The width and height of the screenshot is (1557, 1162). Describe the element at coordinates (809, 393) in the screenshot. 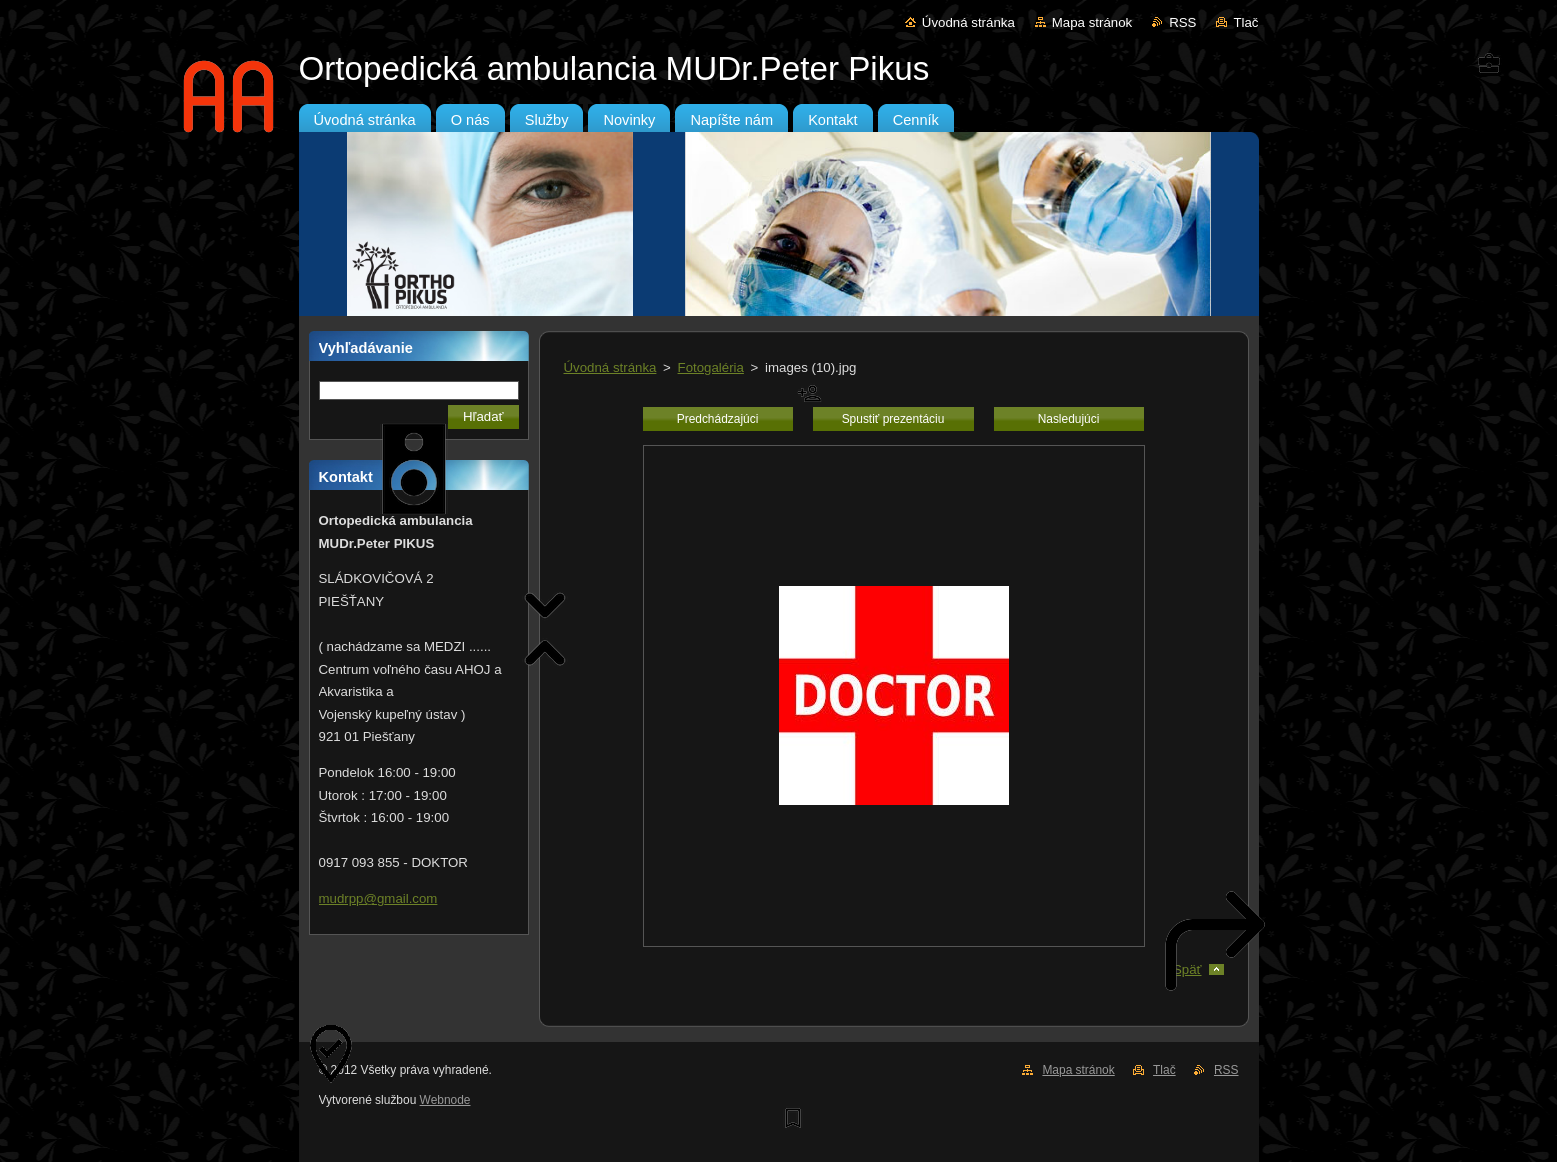

I see `add a new contact` at that location.